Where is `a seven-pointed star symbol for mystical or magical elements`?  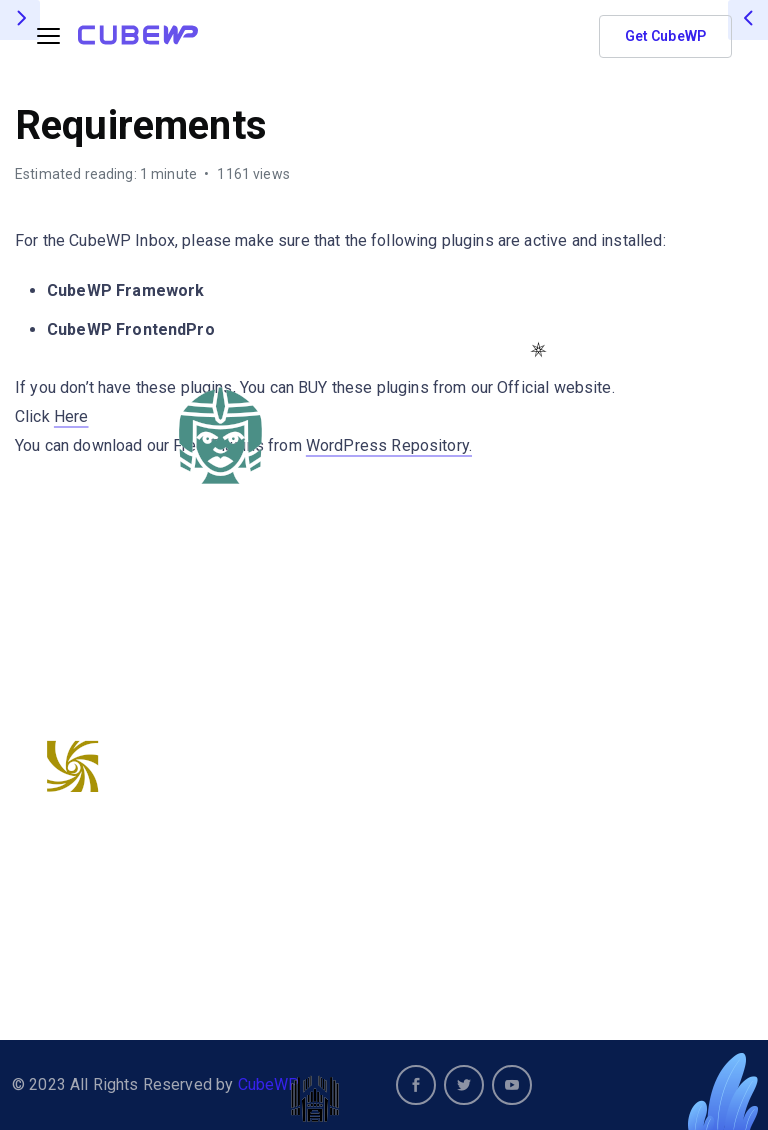 a seven-pointed star symbol for mystical or magical elements is located at coordinates (538, 349).